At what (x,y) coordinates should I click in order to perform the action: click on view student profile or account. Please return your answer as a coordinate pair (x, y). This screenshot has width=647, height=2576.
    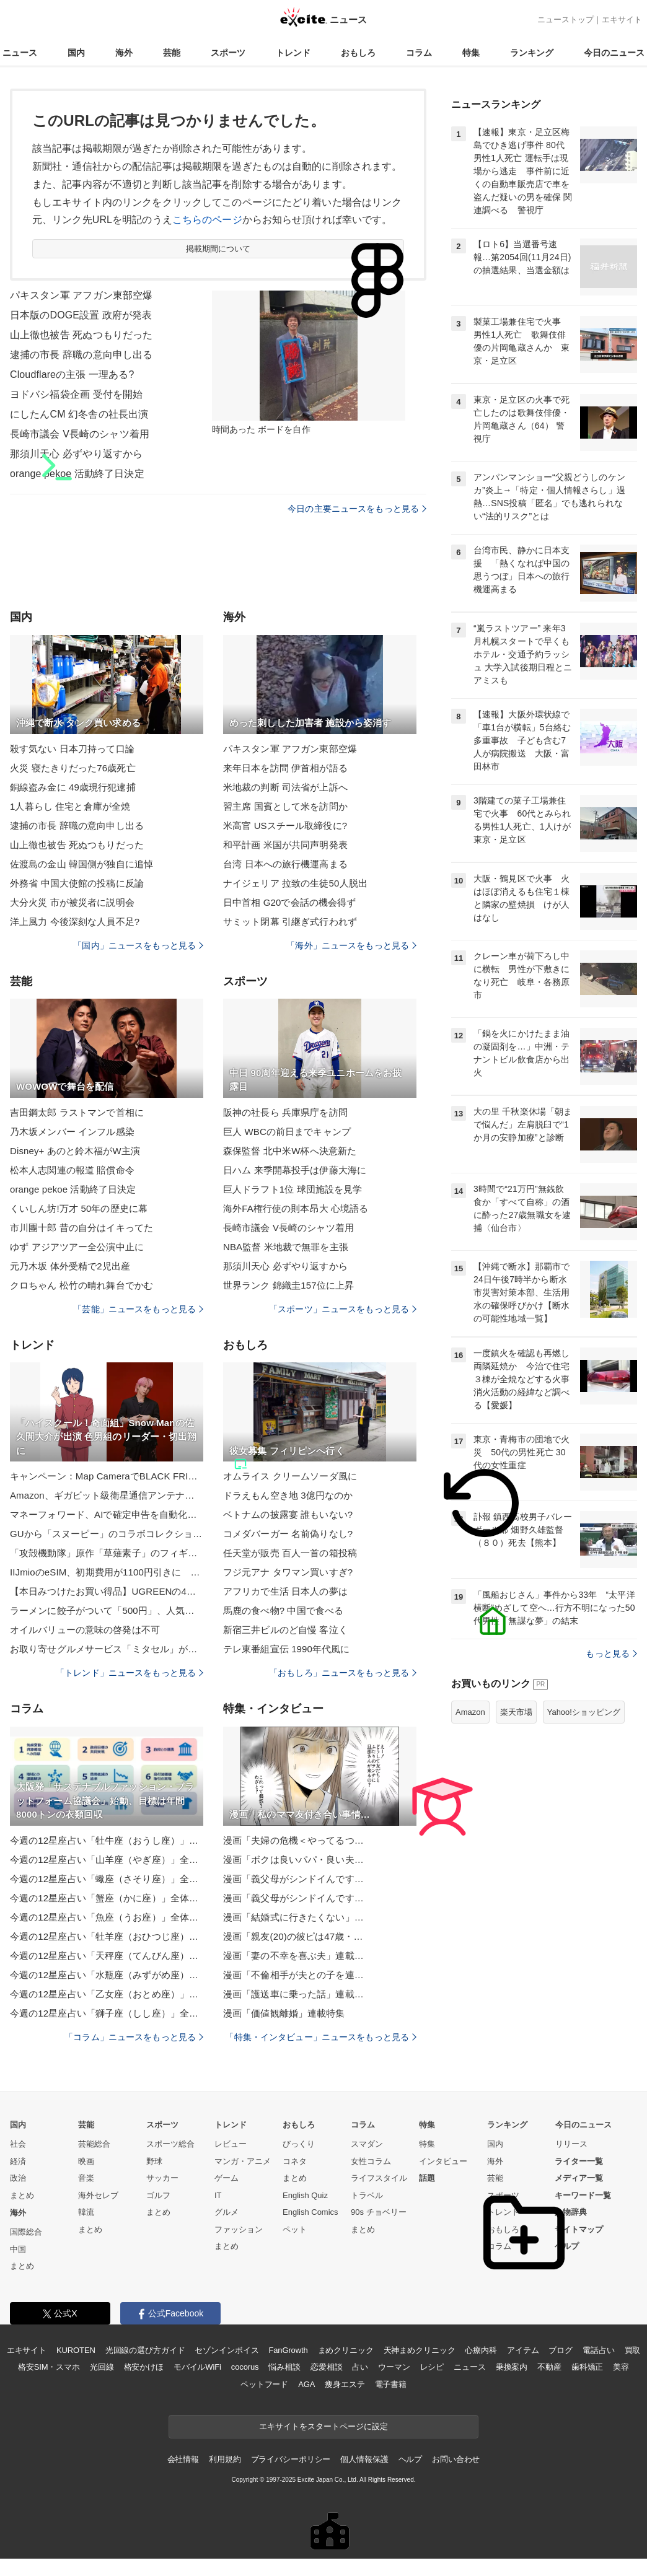
    Looking at the image, I should click on (442, 1808).